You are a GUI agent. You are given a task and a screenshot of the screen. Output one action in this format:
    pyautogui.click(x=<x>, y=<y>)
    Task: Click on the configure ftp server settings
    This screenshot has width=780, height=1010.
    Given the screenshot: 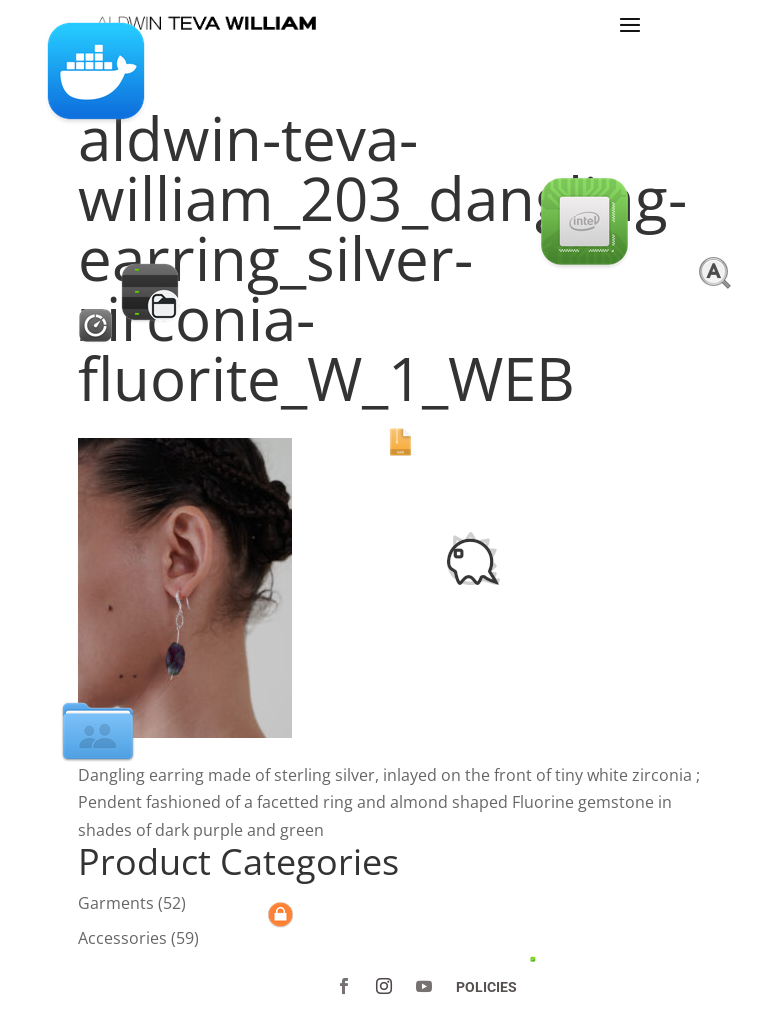 What is the action you would take?
    pyautogui.click(x=150, y=292)
    